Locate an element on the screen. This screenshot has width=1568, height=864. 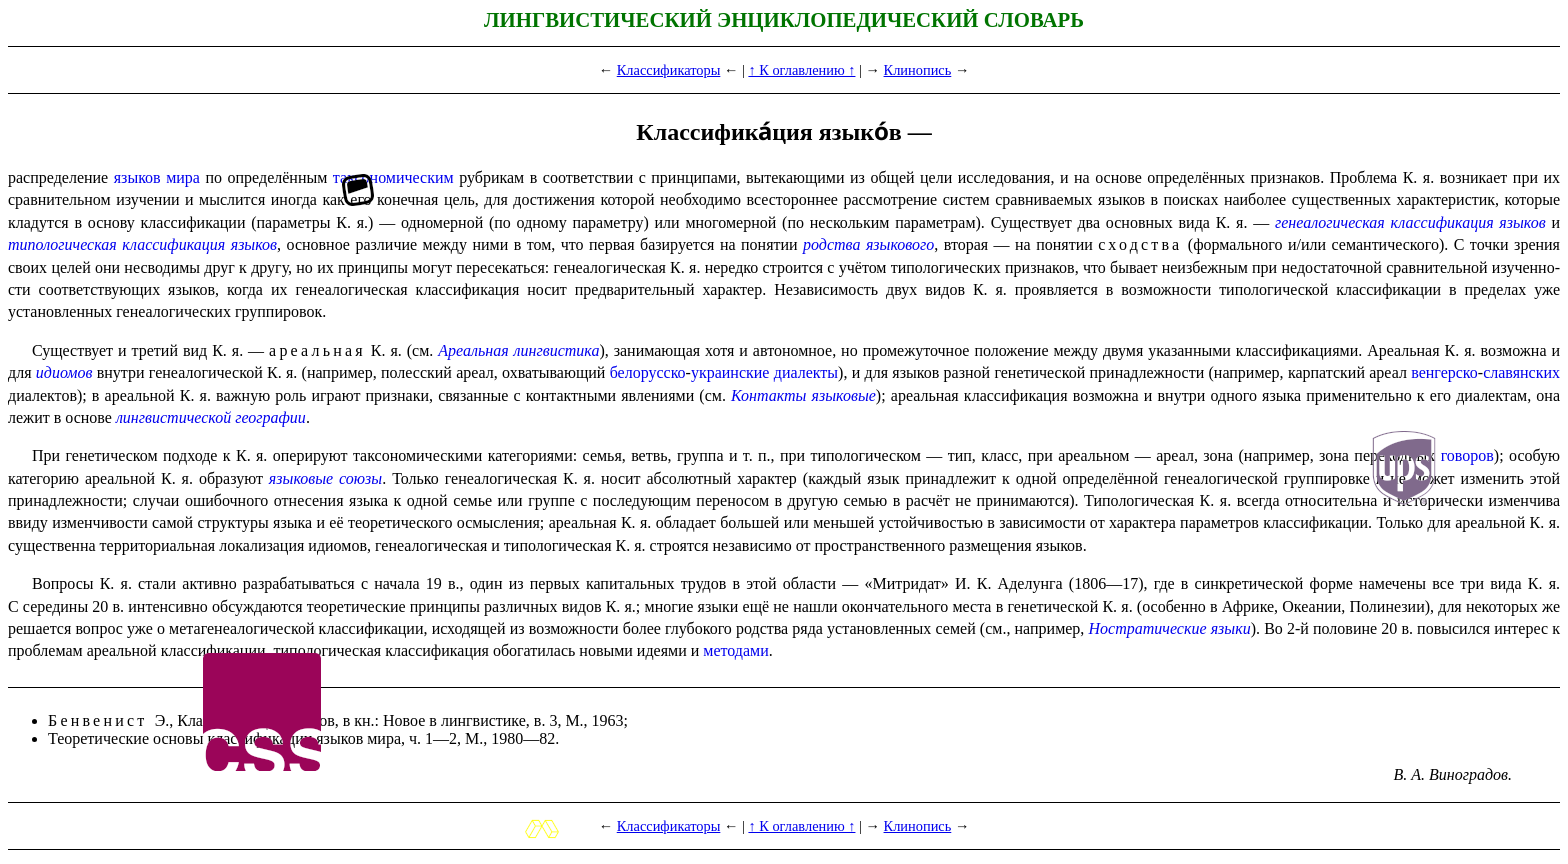
headless ui component library logo is located at coordinates (358, 190).